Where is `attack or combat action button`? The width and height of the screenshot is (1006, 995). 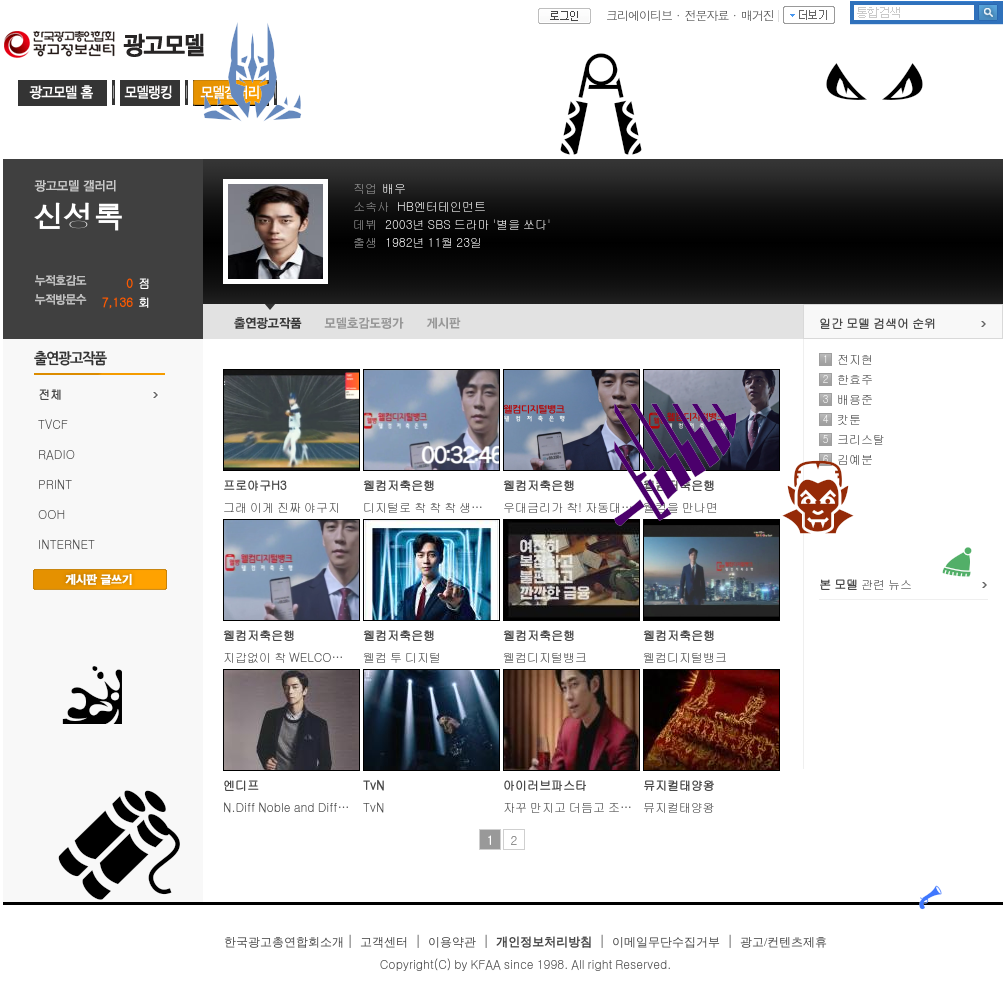 attack or combat action button is located at coordinates (675, 465).